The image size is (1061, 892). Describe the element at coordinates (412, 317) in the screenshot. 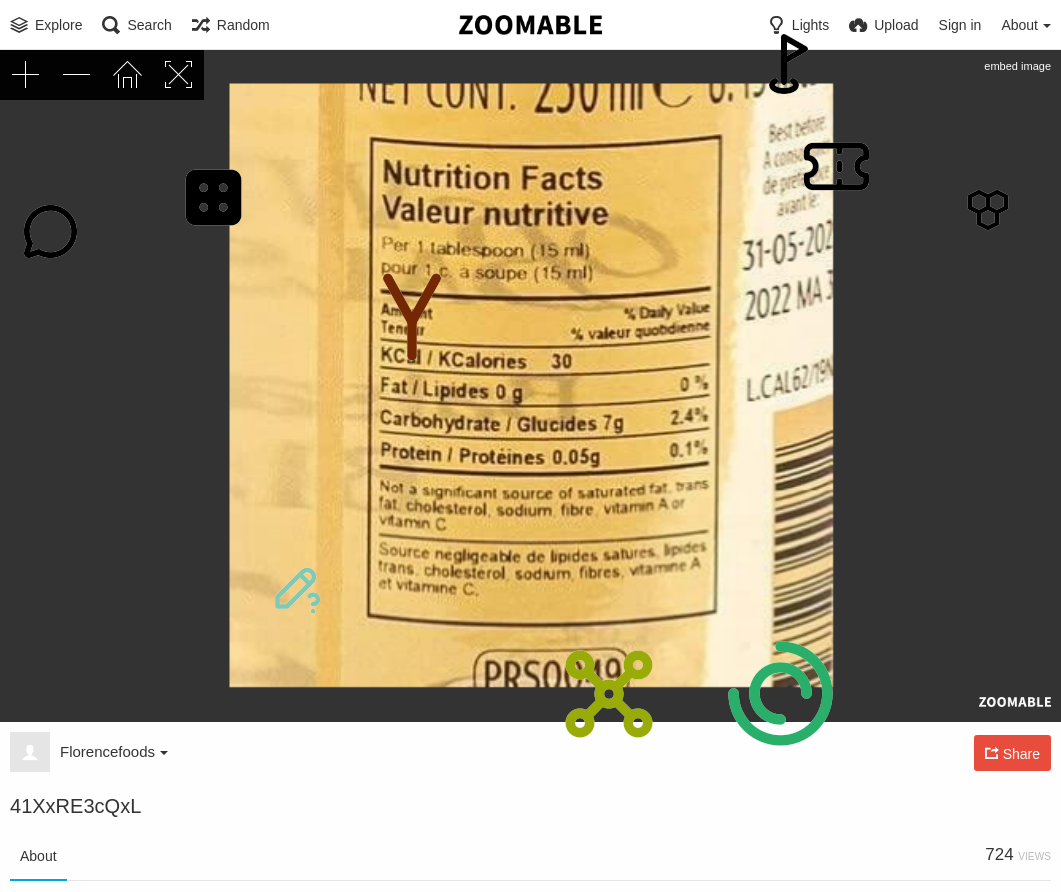

I see `the letter Y character or text element` at that location.